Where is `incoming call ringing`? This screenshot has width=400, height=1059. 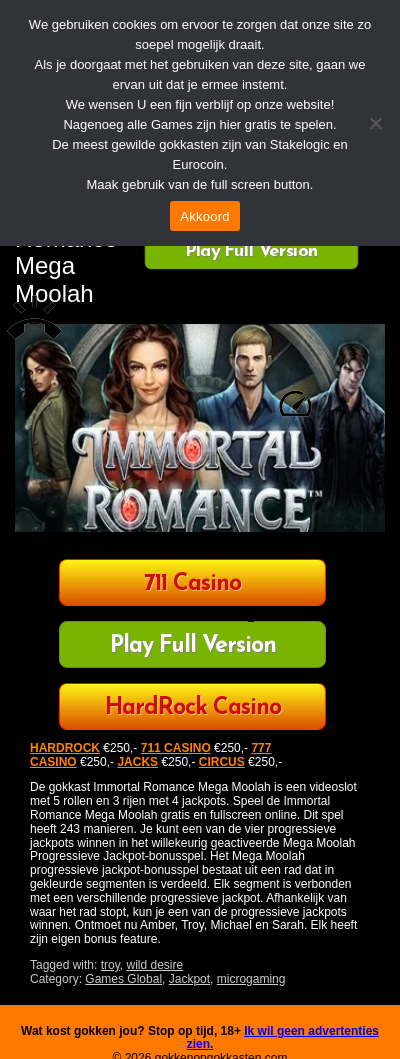 incoming call ringing is located at coordinates (34, 318).